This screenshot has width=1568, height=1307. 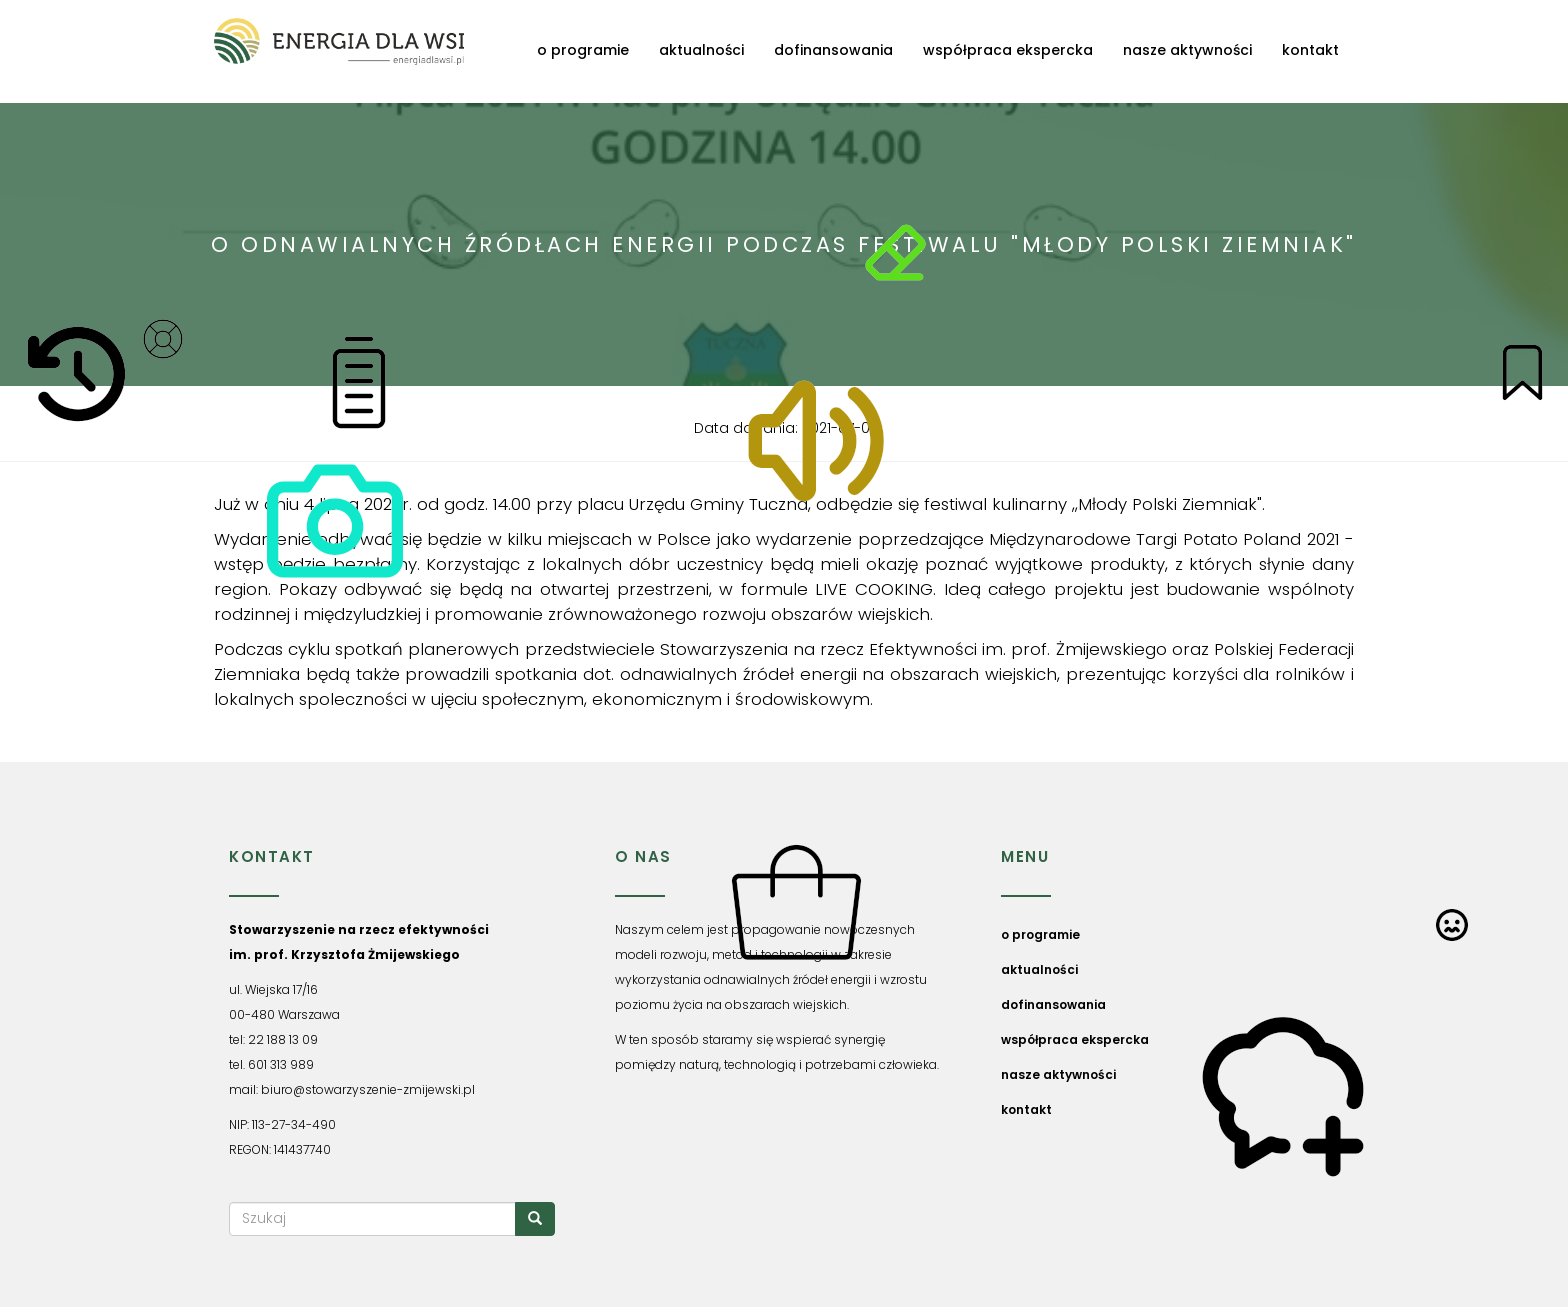 I want to click on erase or clear content, so click(x=895, y=252).